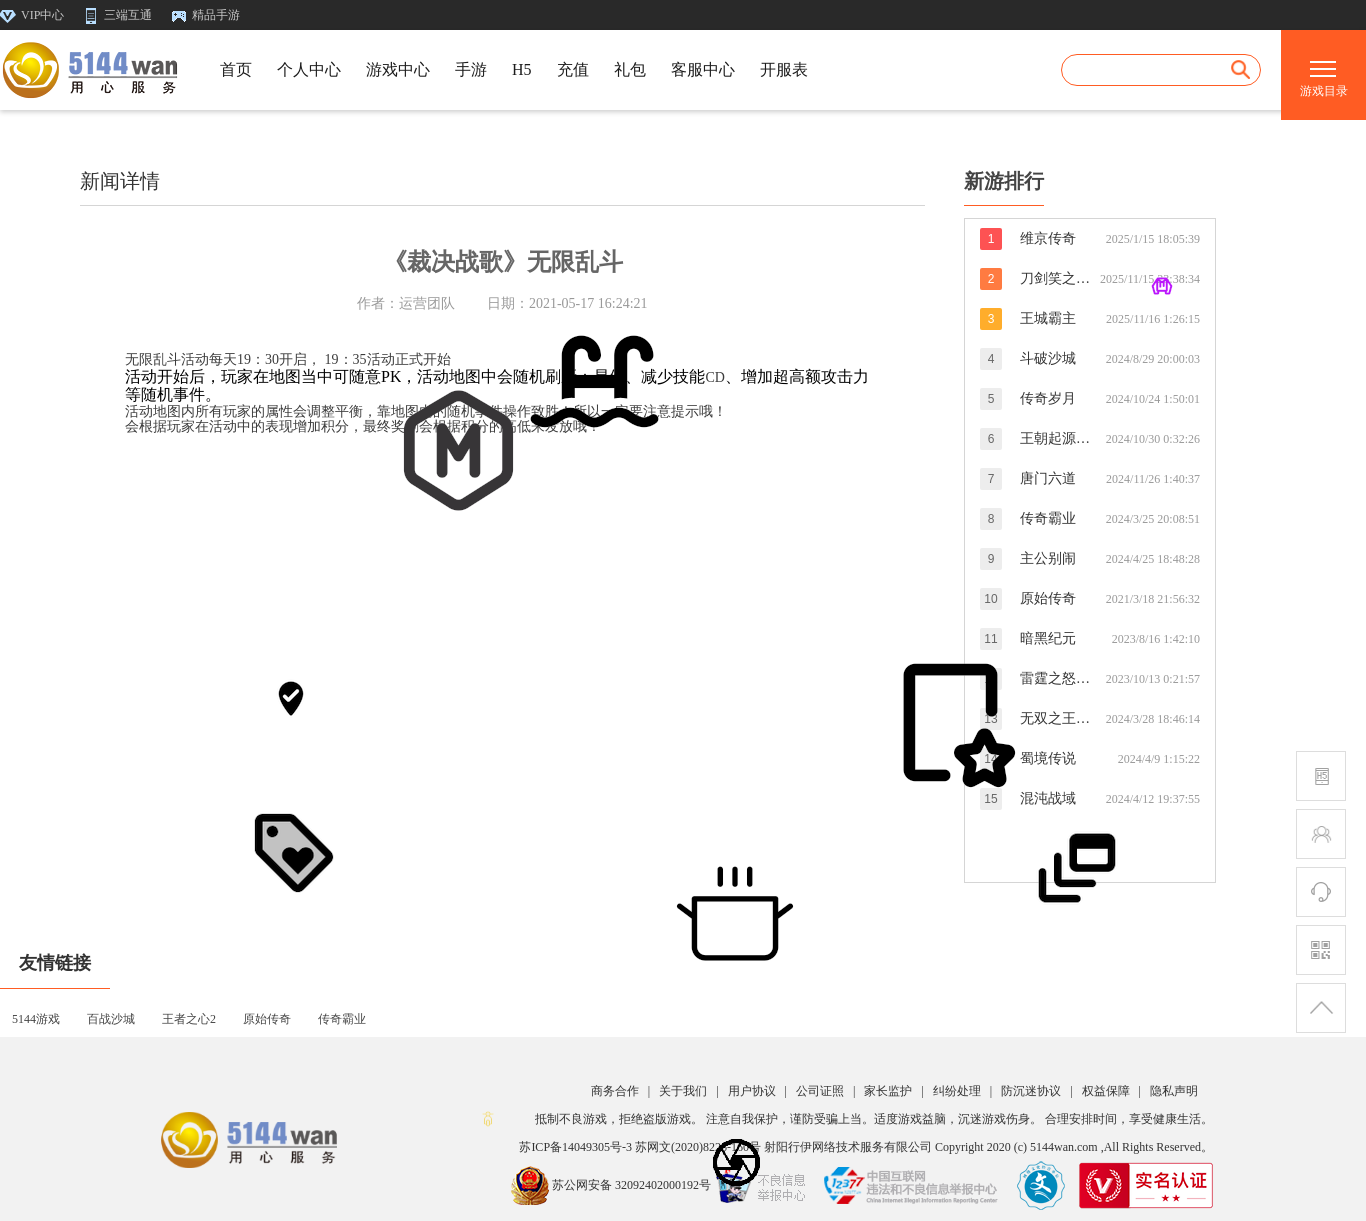 The width and height of the screenshot is (1366, 1221). I want to click on mark tablet as favorite device, so click(950, 722).